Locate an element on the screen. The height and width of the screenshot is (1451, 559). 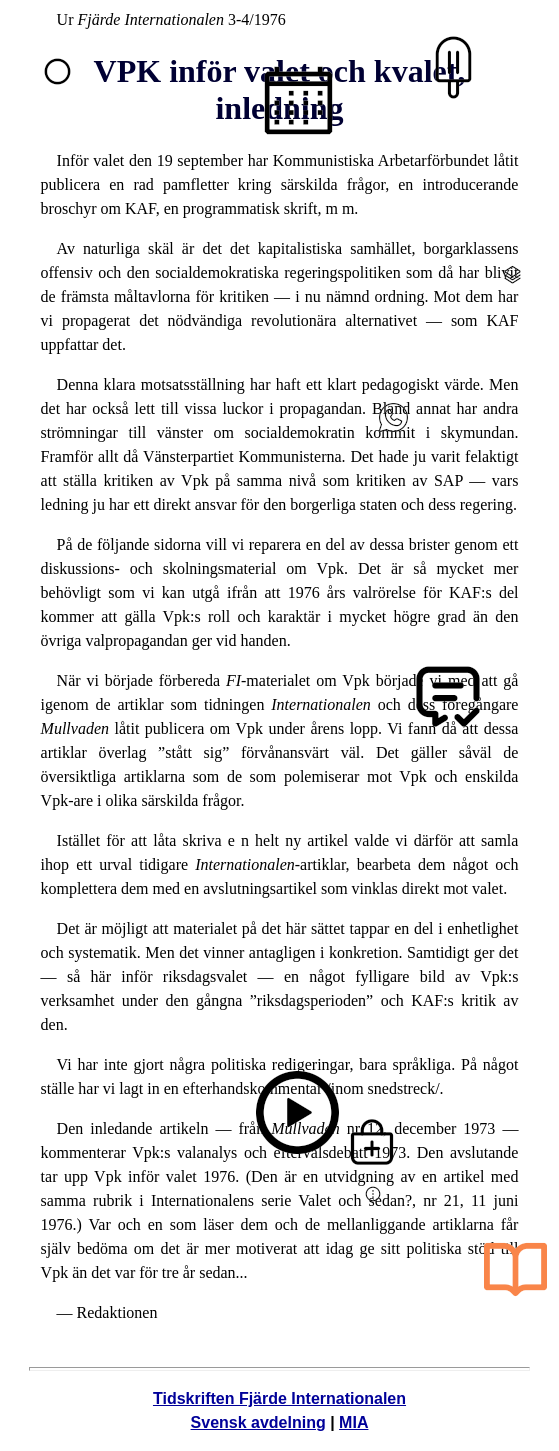
message sent successfully is located at coordinates (448, 695).